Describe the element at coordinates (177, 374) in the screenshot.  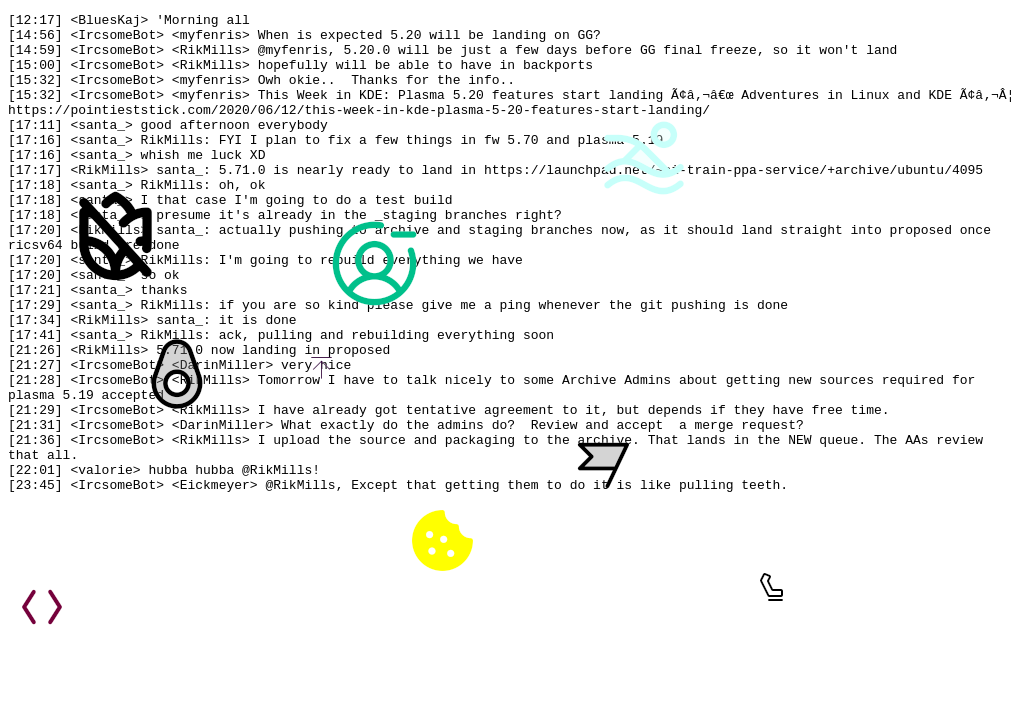
I see `indicates healthy or vegetarian food options` at that location.